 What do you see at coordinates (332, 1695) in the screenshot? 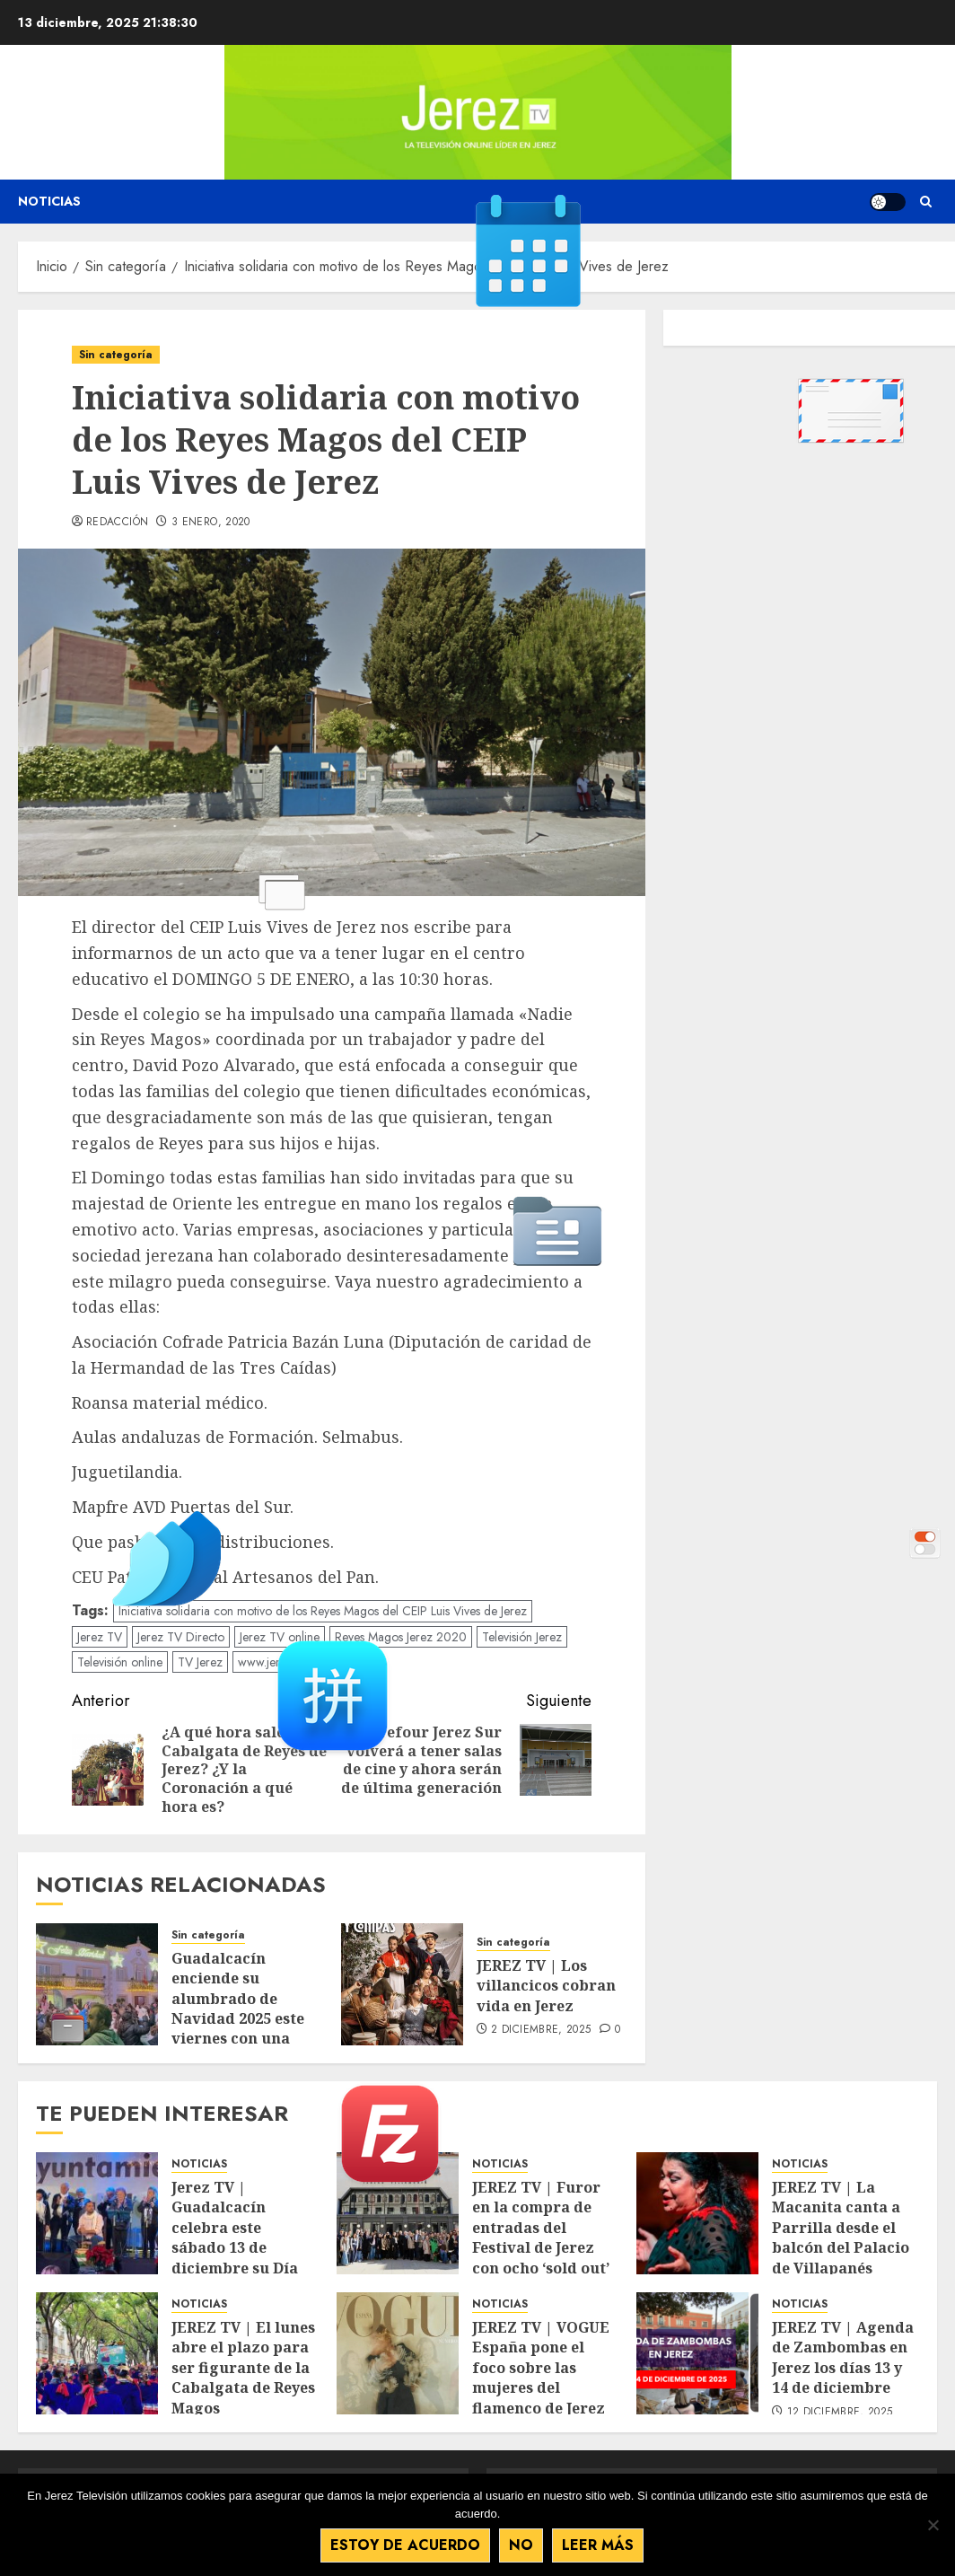
I see `open ibus pinyin chinese input method` at bounding box center [332, 1695].